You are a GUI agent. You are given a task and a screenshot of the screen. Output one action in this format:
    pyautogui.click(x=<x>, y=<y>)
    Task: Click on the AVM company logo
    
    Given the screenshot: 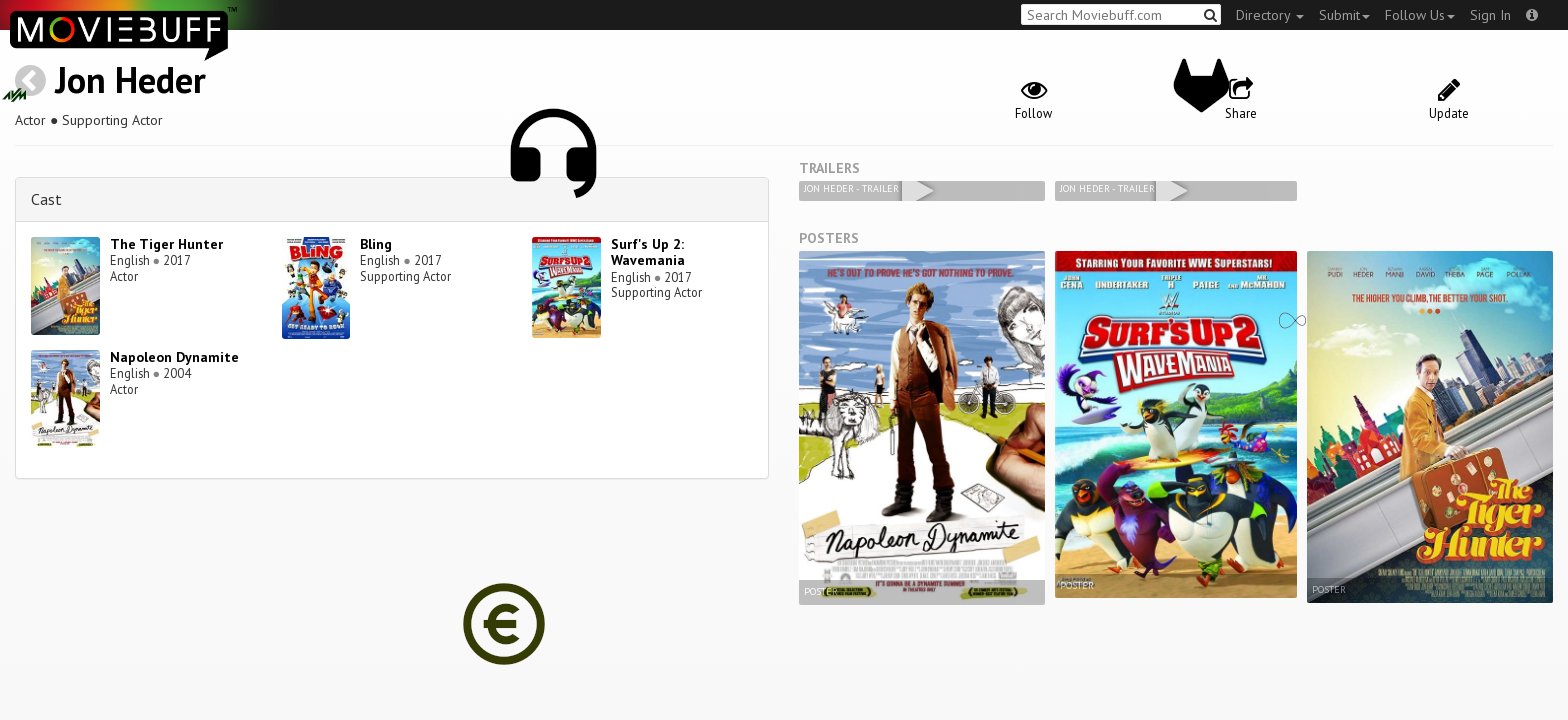 What is the action you would take?
    pyautogui.click(x=14, y=95)
    